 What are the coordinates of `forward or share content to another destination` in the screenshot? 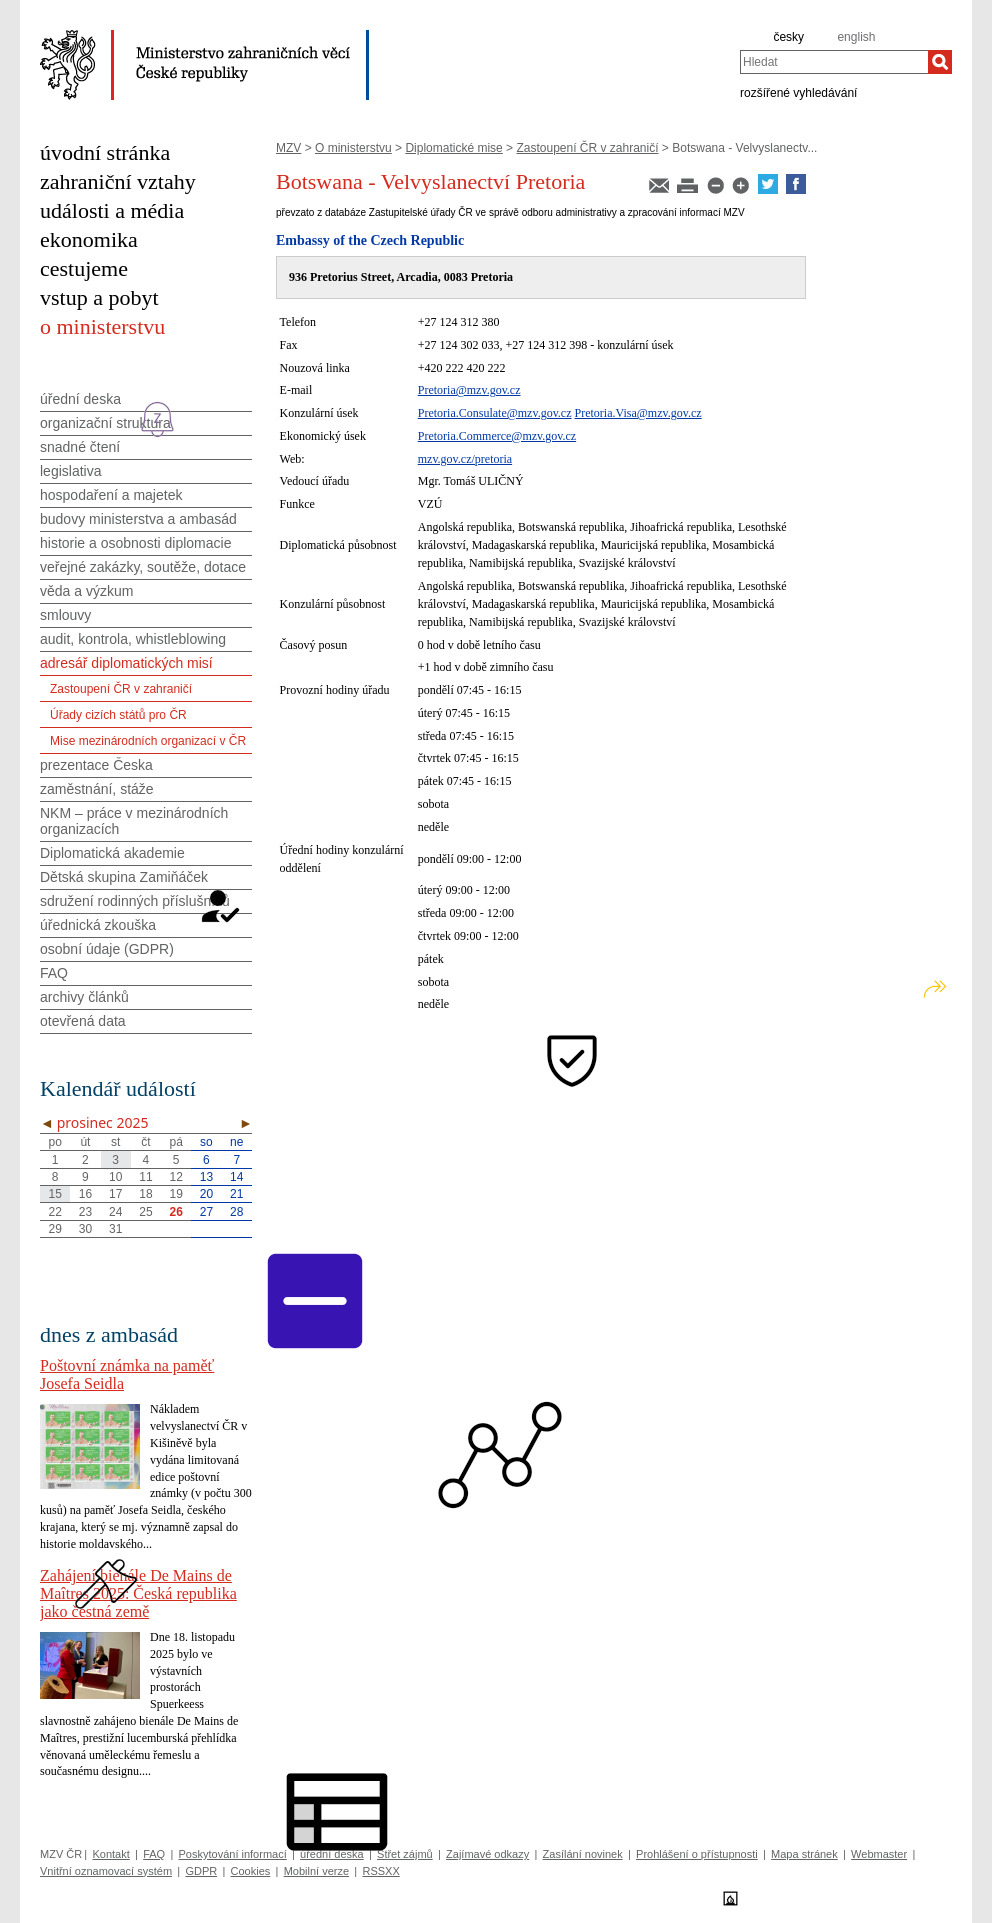 It's located at (935, 989).